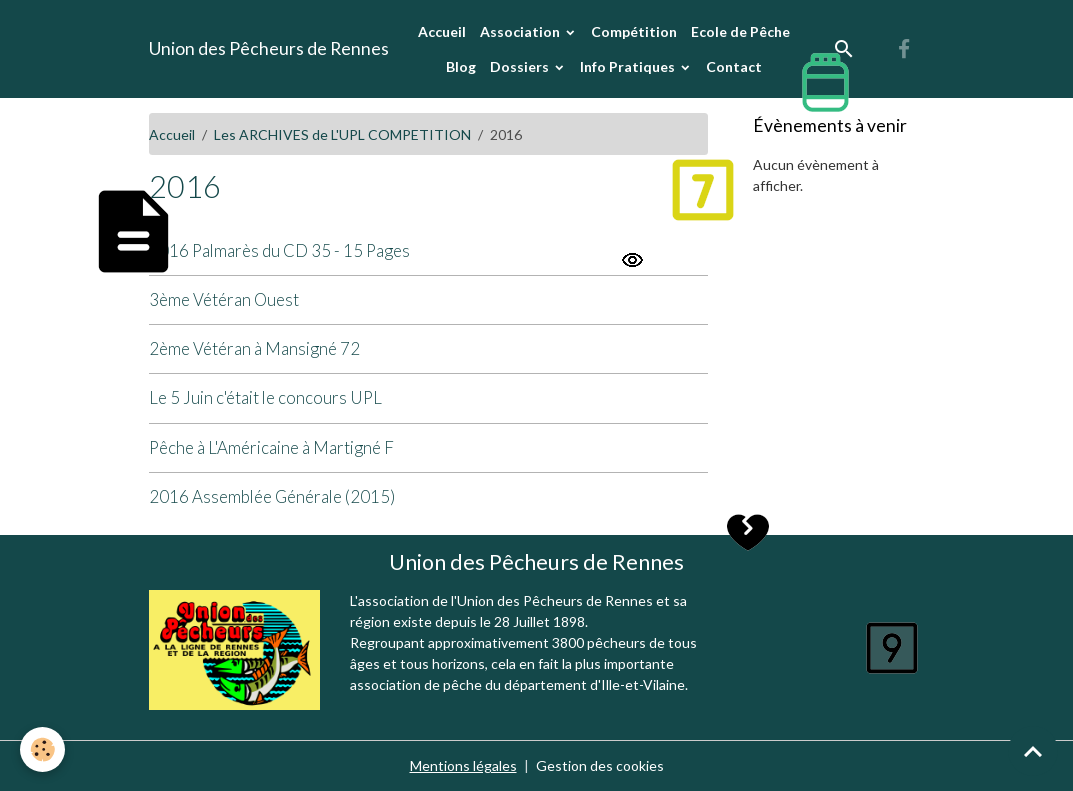  I want to click on unlike or remove from favorites, so click(748, 531).